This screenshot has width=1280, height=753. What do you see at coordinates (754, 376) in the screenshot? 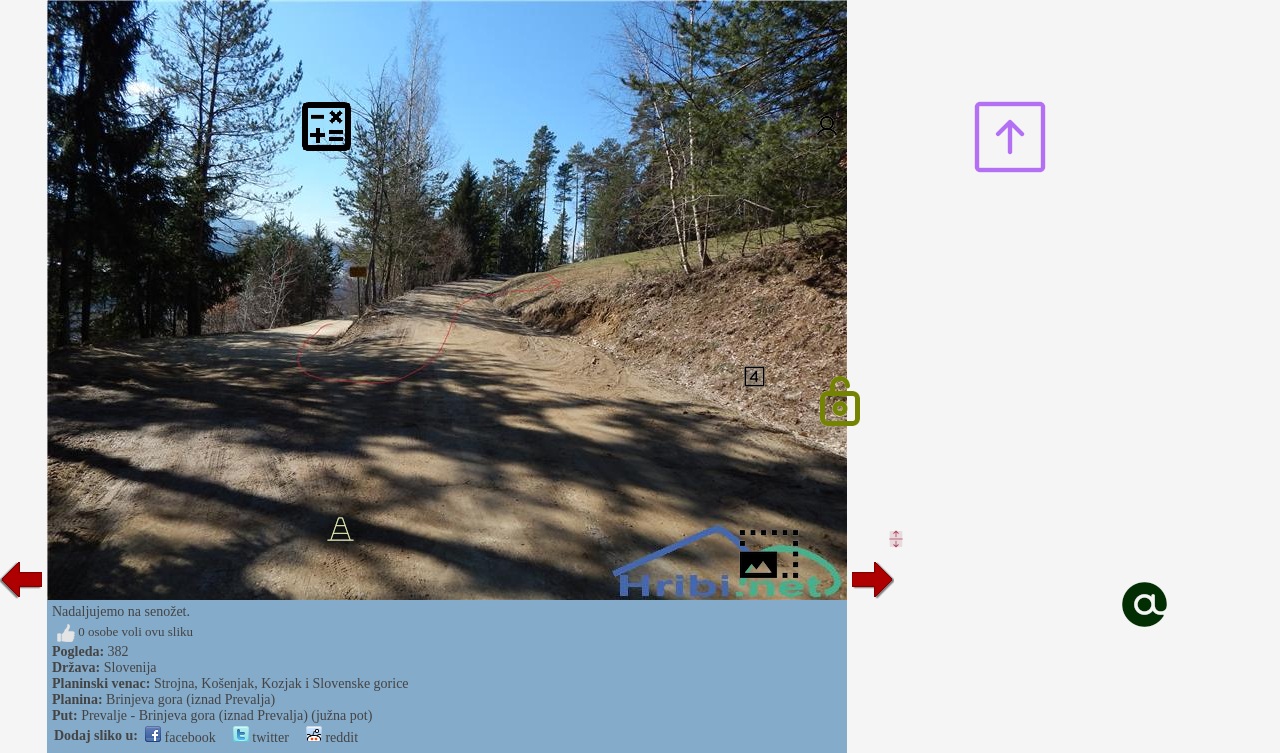
I see `select or input the number four` at bounding box center [754, 376].